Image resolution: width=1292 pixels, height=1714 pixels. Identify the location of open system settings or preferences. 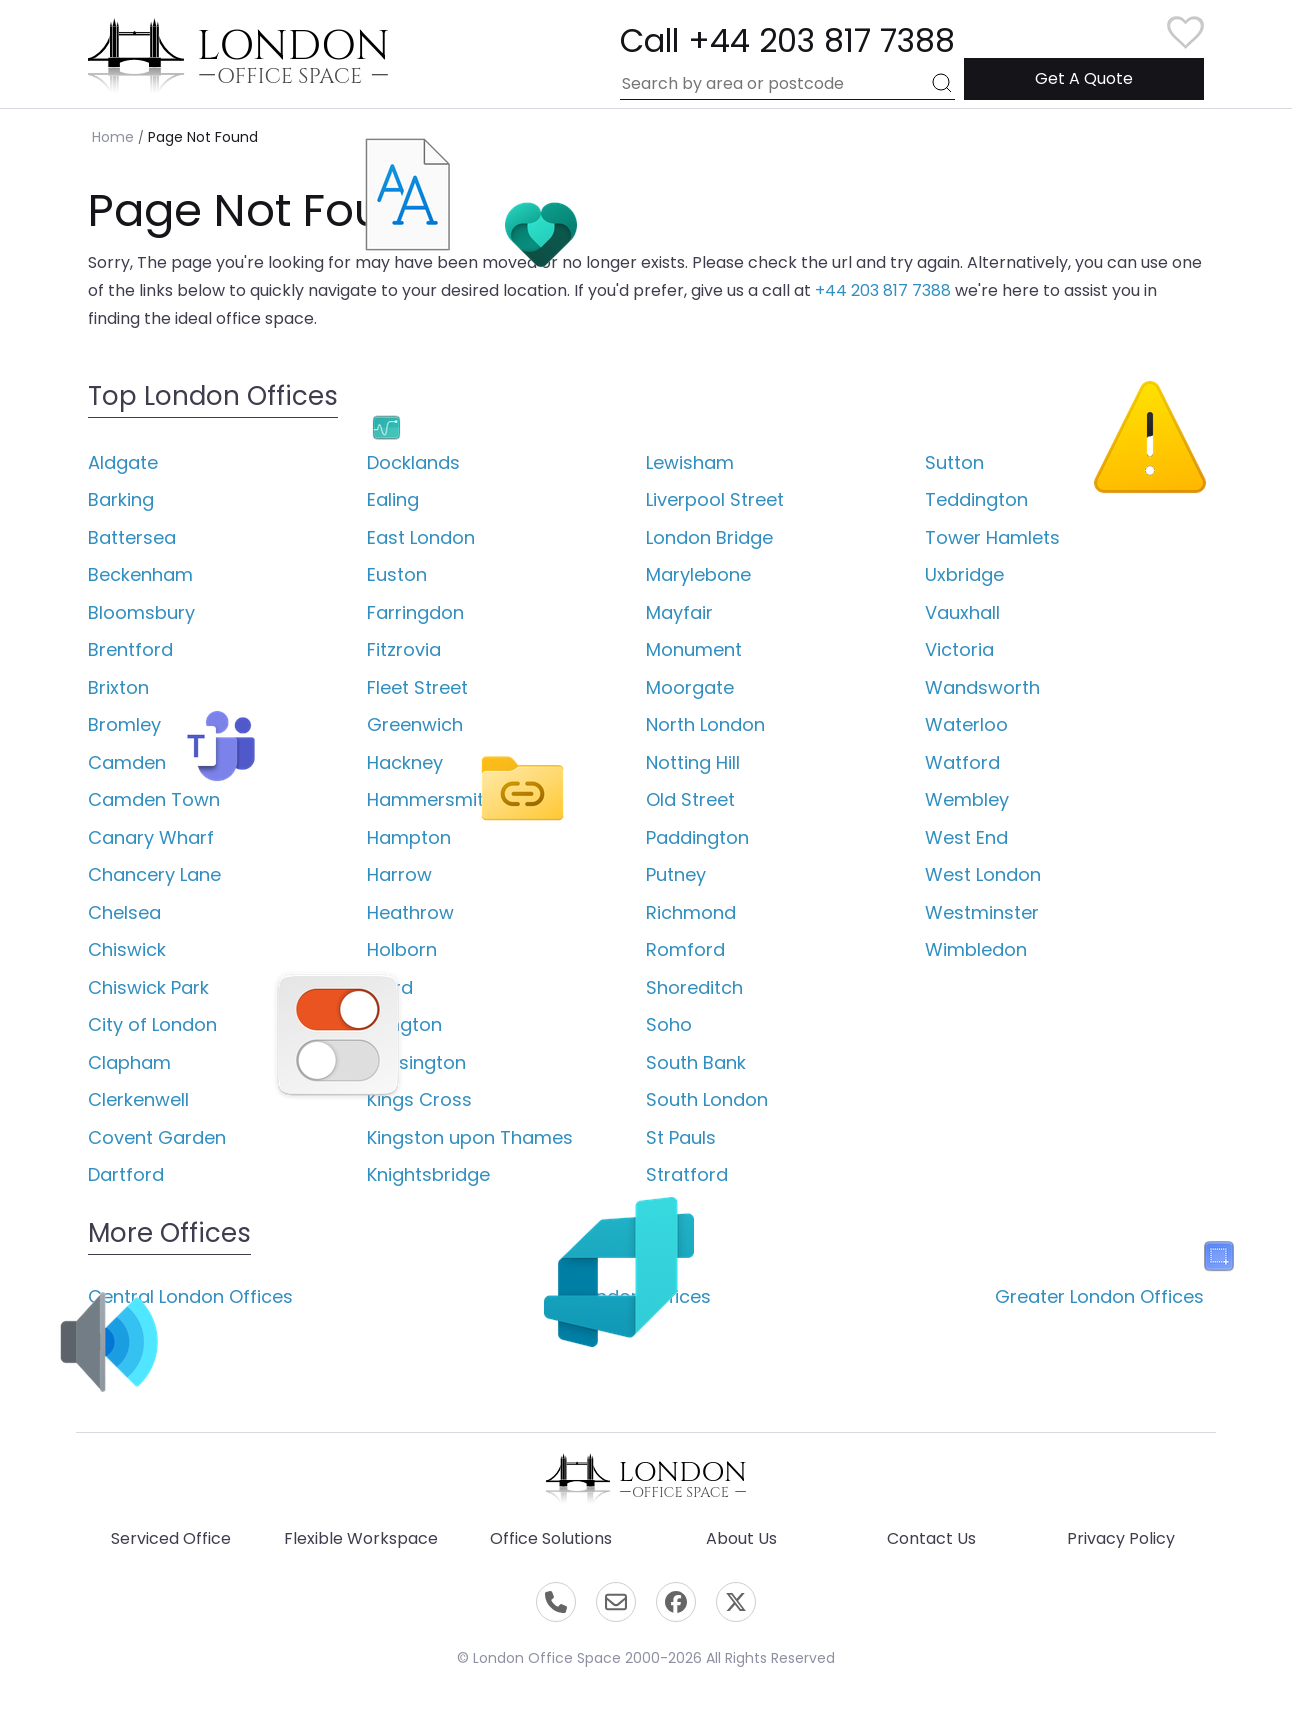
(338, 1035).